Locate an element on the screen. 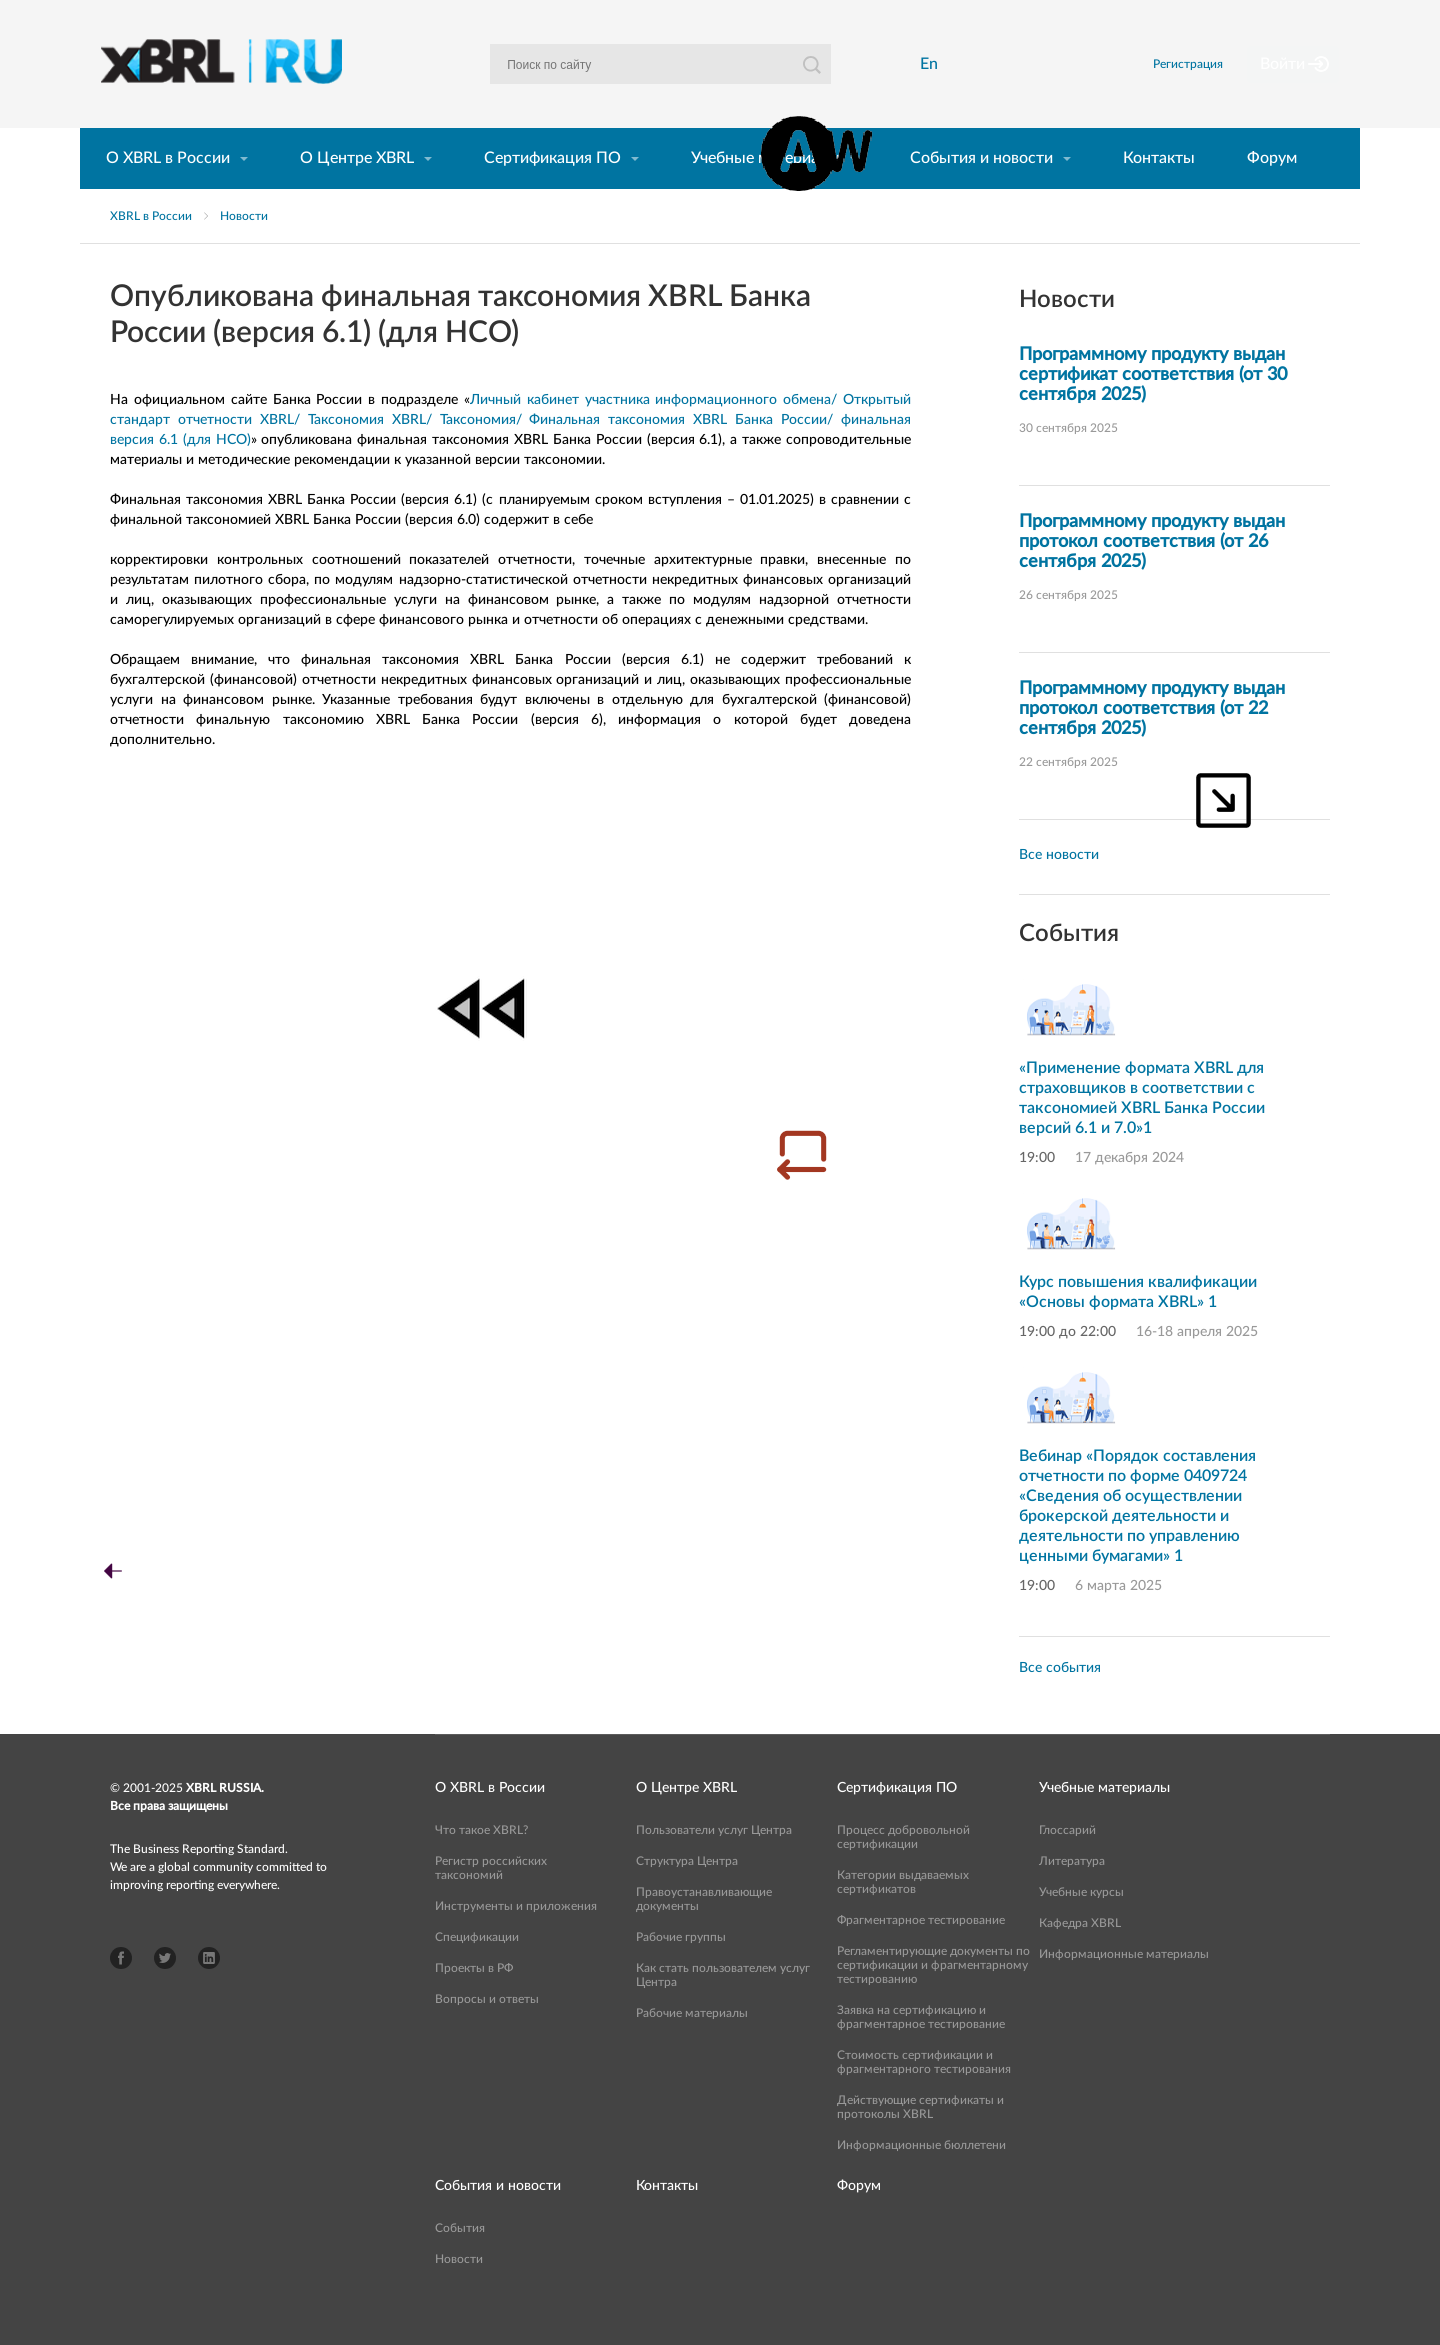  auto-fit content to the left edge is located at coordinates (803, 1154).